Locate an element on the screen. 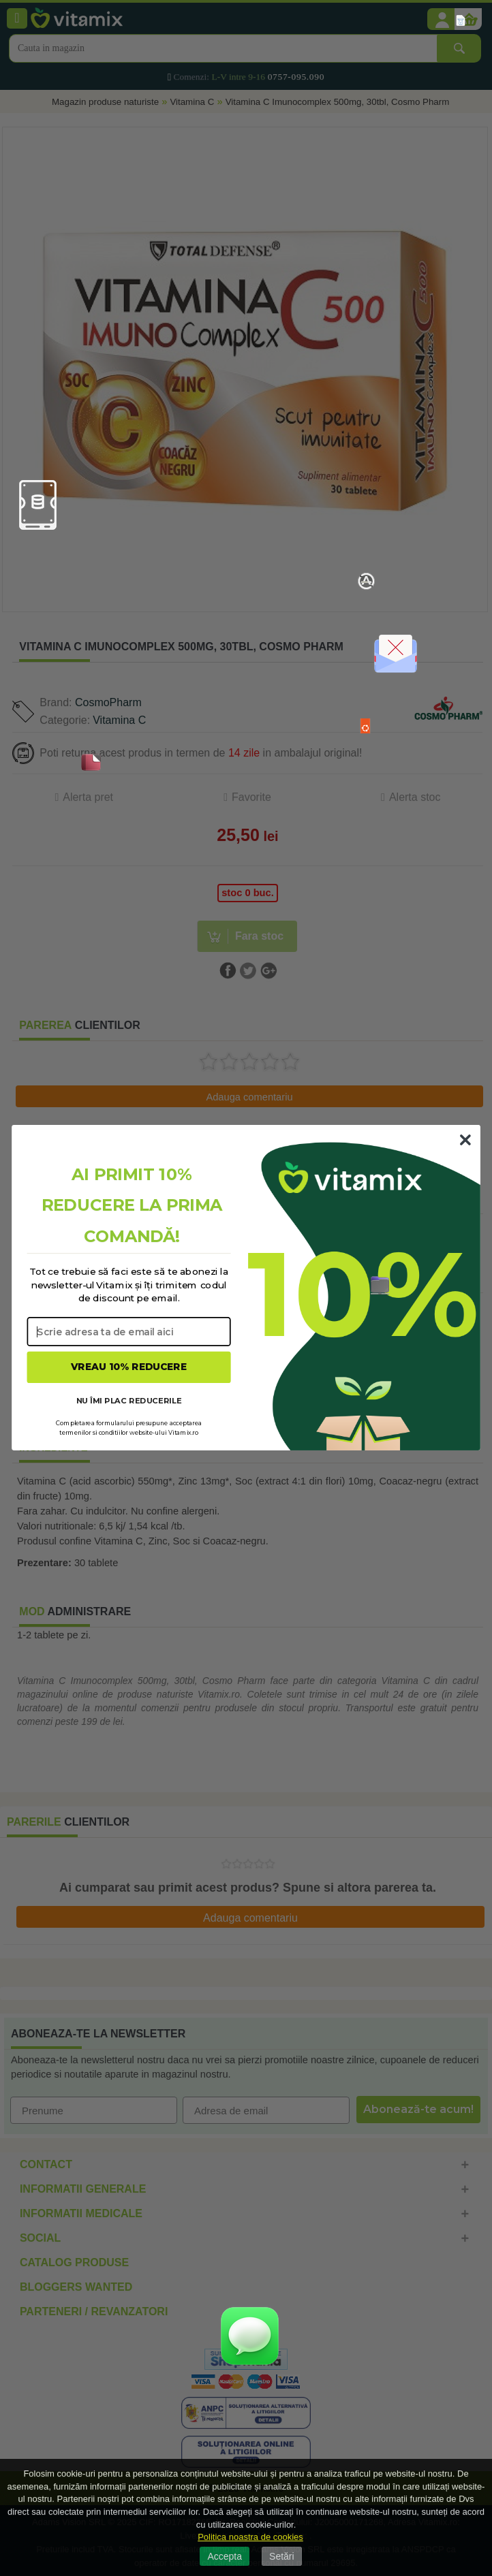  mark email as spam or junk is located at coordinates (395, 656).